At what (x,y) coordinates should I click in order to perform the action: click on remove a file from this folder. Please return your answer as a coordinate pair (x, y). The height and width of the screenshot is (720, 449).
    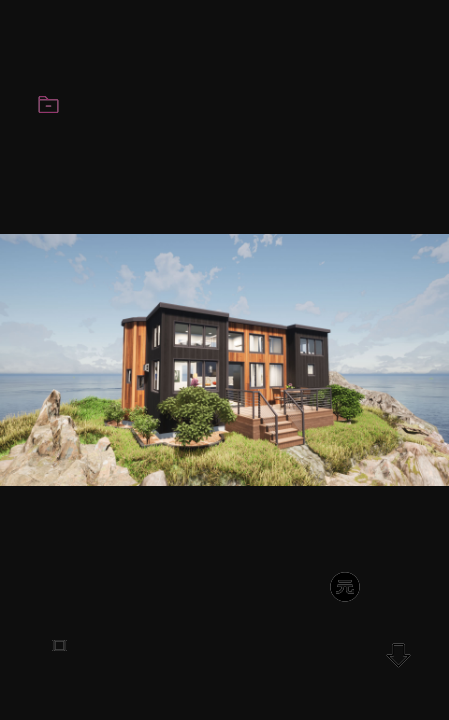
    Looking at the image, I should click on (48, 104).